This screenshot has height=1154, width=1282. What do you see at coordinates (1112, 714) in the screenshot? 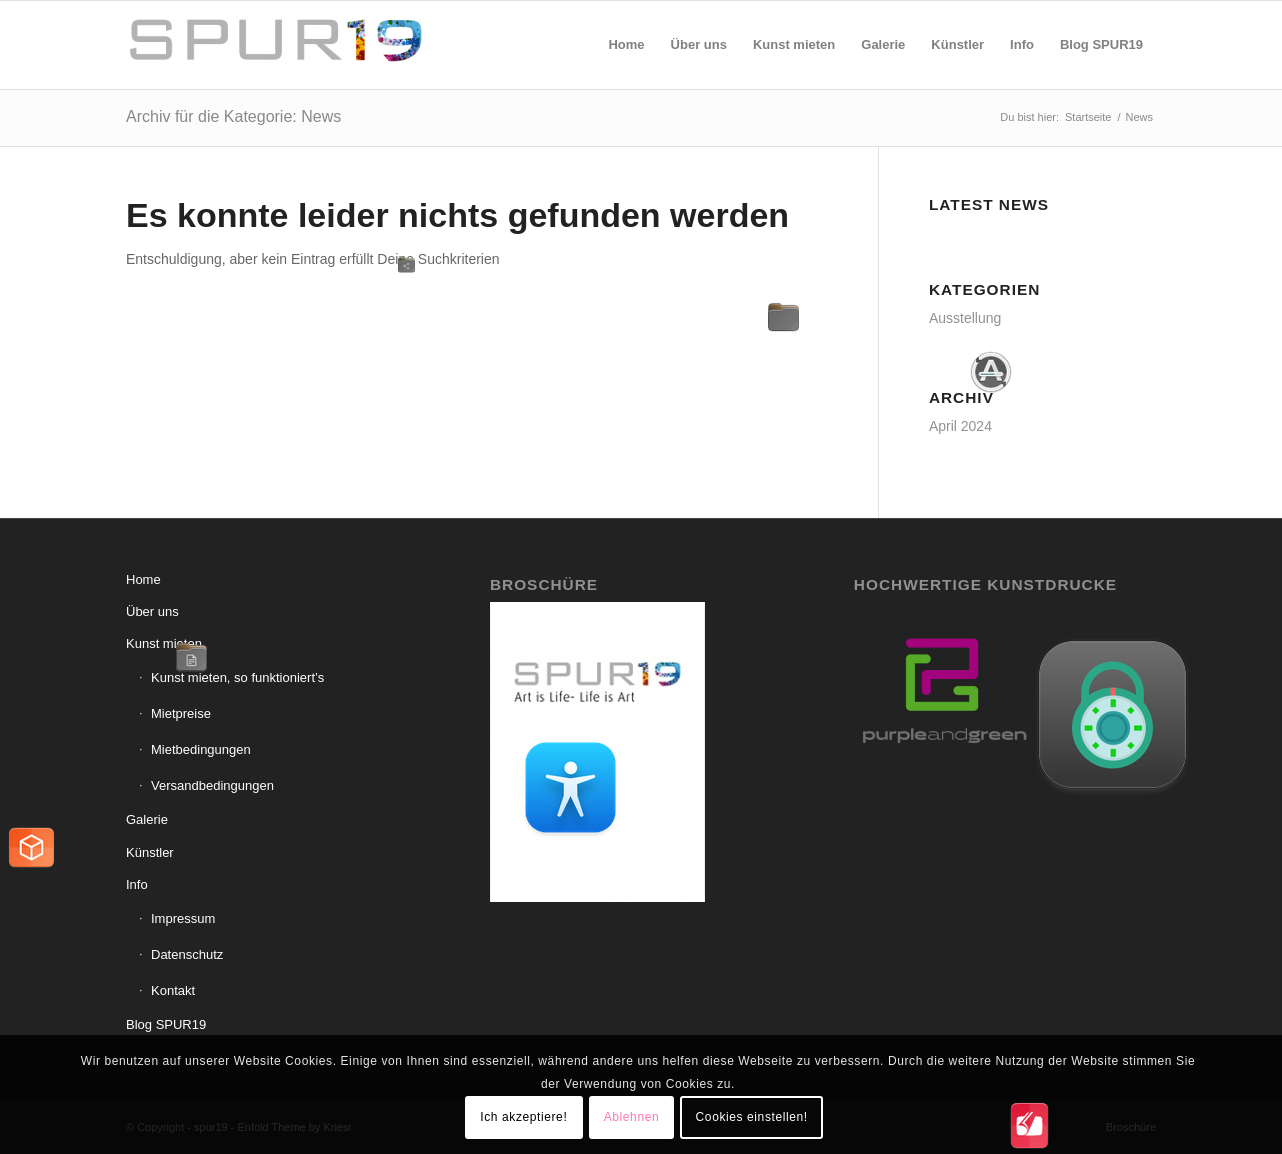
I see `open keysmith authenticator app` at bounding box center [1112, 714].